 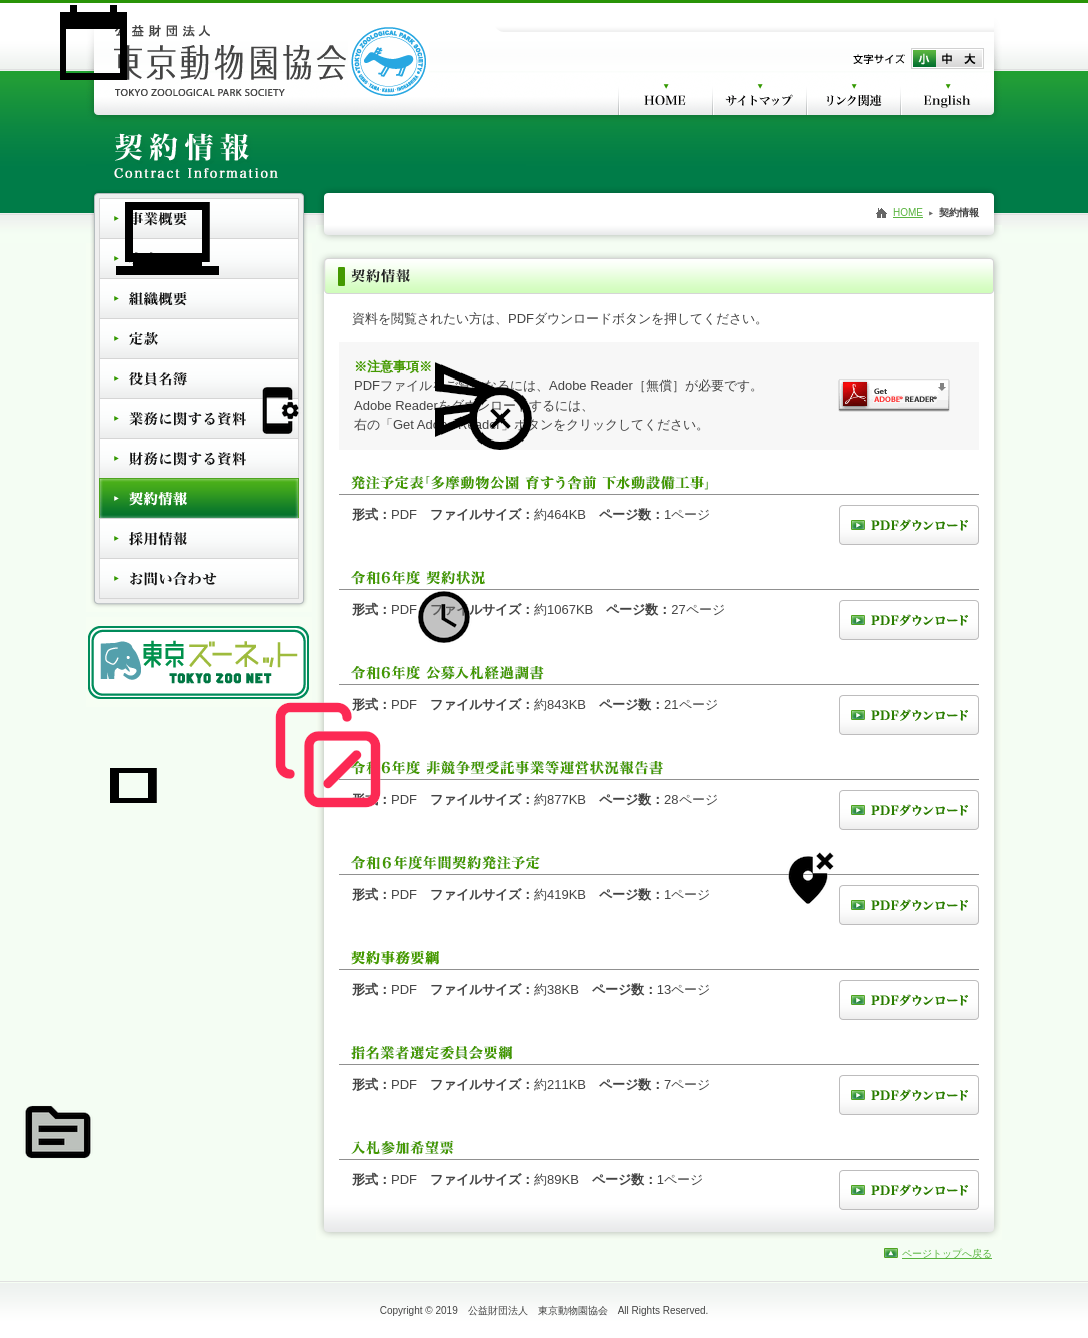 What do you see at coordinates (808, 878) in the screenshot?
I see `remove a saved location` at bounding box center [808, 878].